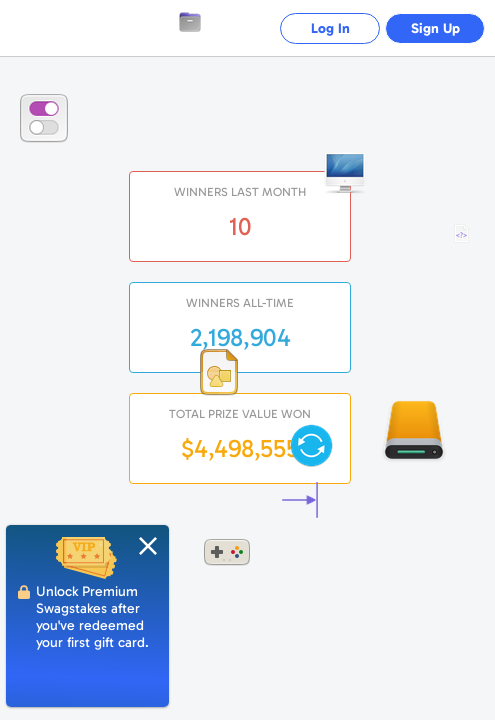  What do you see at coordinates (345, 170) in the screenshot?
I see `indicates an iMac G5 device in system preferences` at bounding box center [345, 170].